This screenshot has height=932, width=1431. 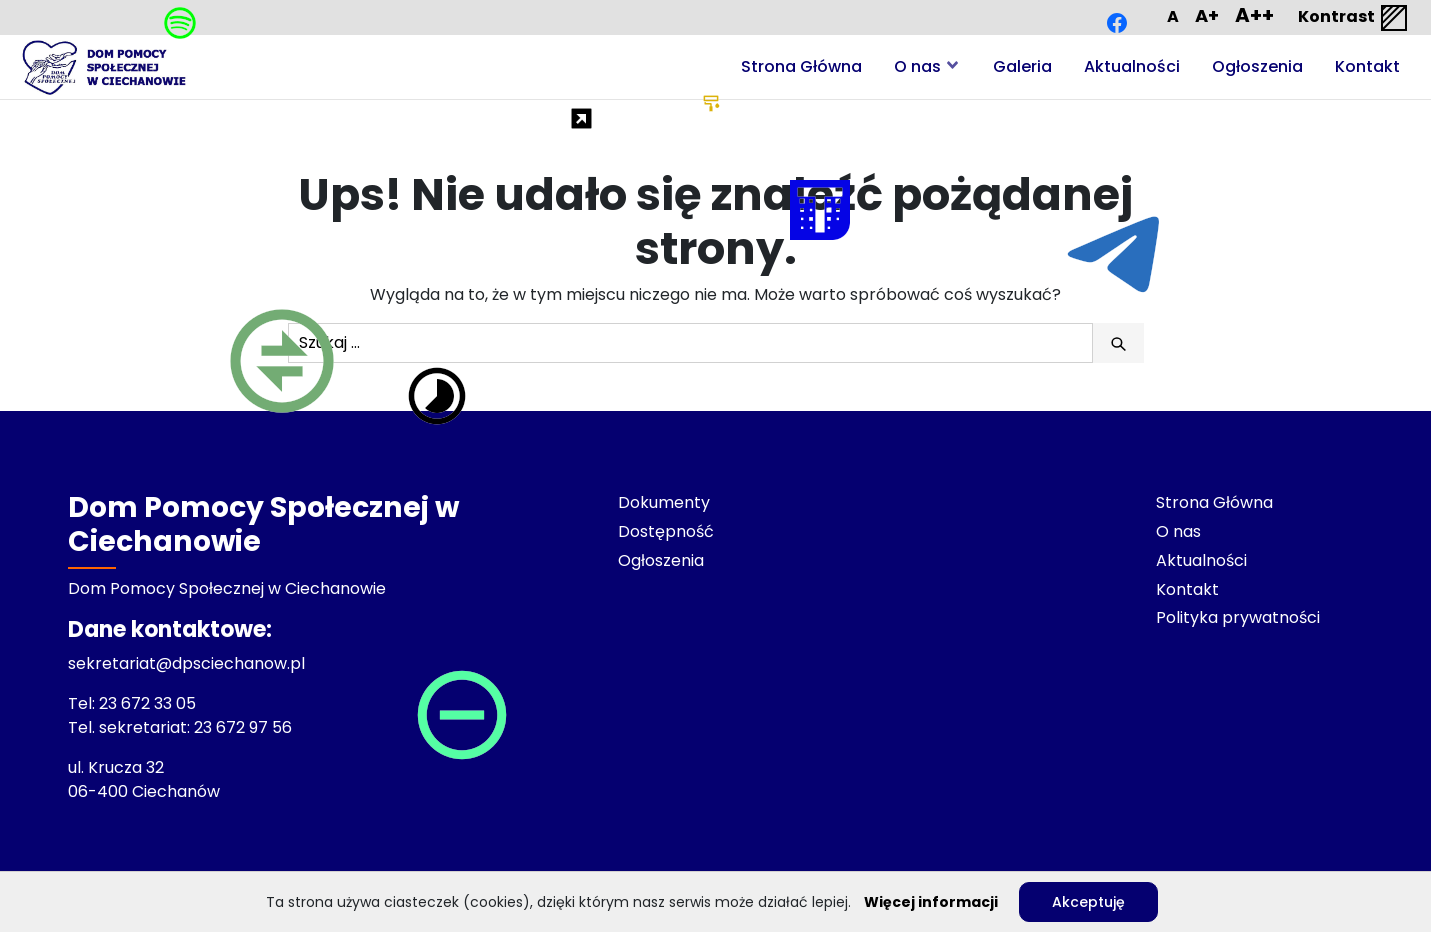 What do you see at coordinates (282, 361) in the screenshot?
I see `exchange or convert currency` at bounding box center [282, 361].